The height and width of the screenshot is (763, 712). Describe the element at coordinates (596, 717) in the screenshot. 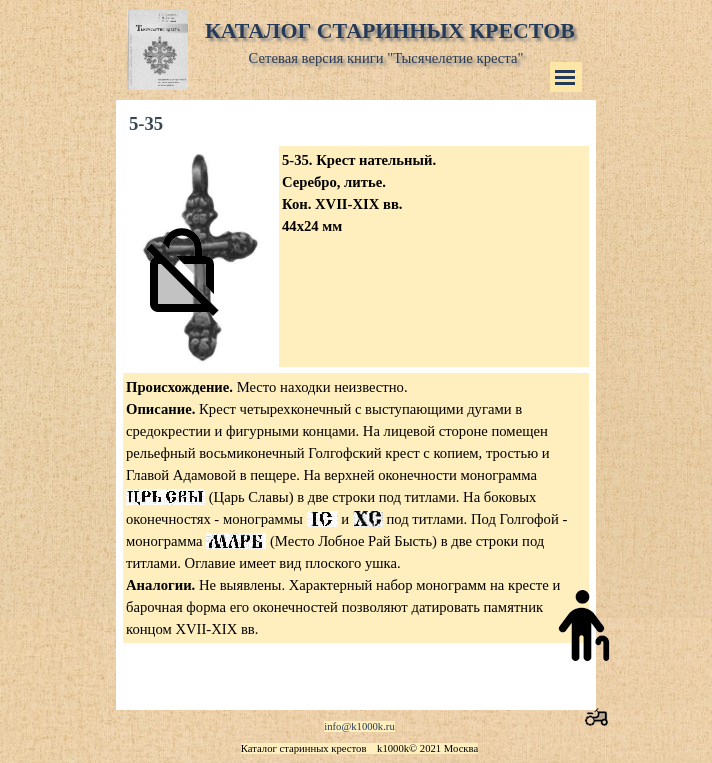

I see `access agricultural or farming features` at that location.